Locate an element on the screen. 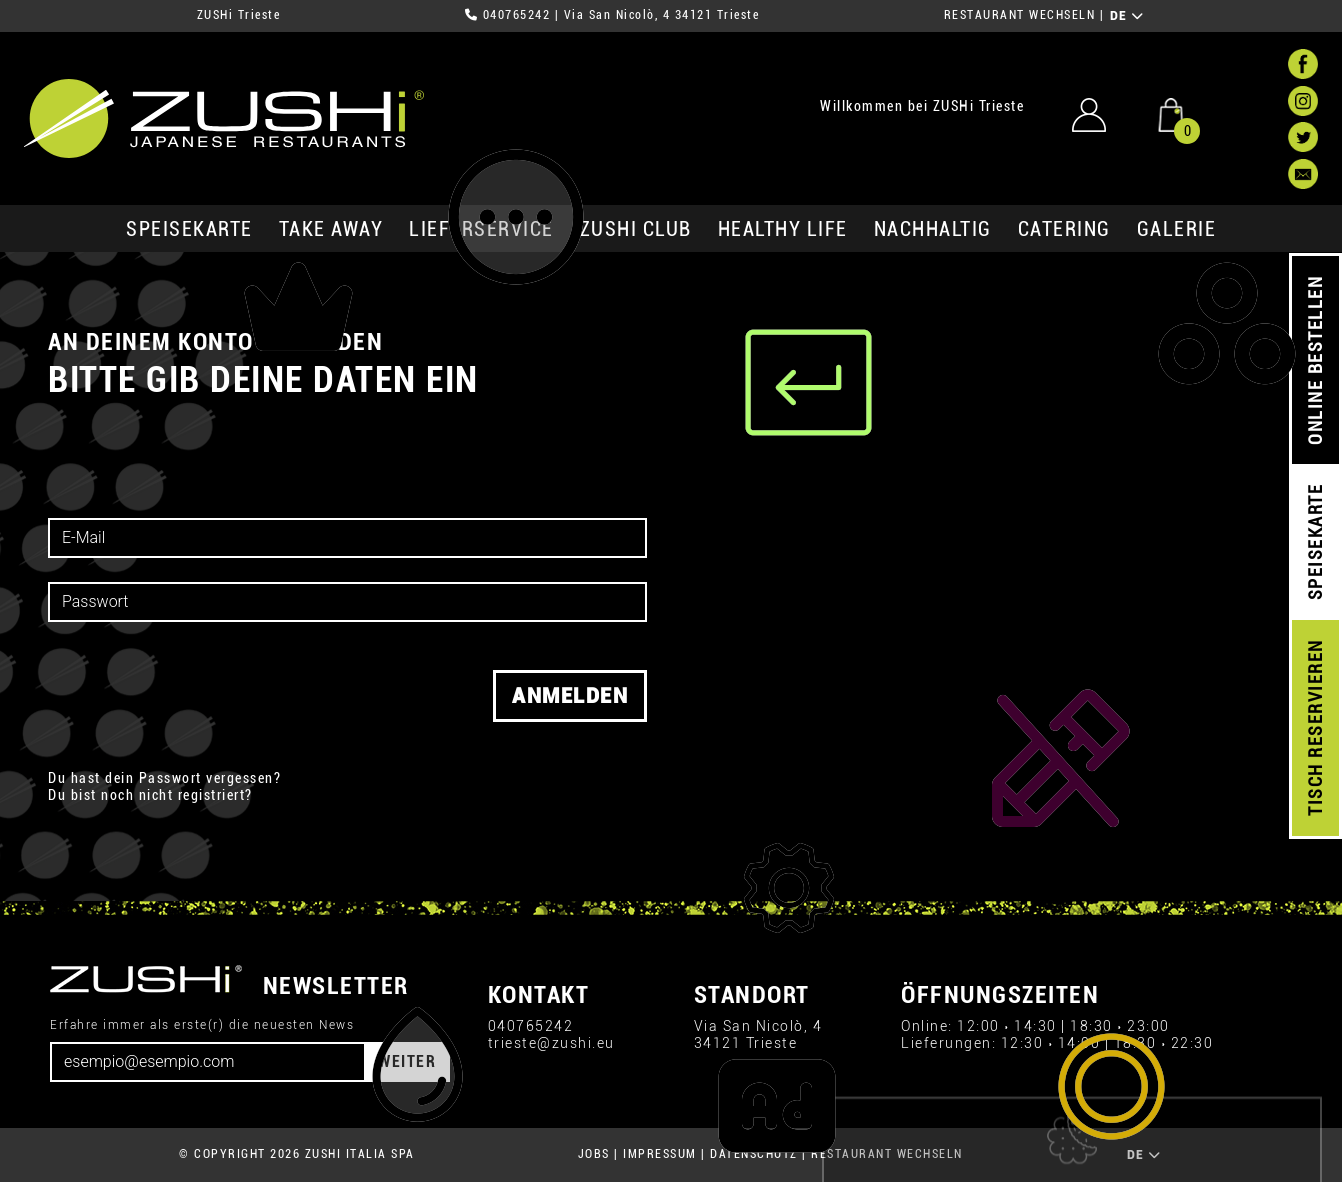  indicates premium or VIP membership status is located at coordinates (298, 312).